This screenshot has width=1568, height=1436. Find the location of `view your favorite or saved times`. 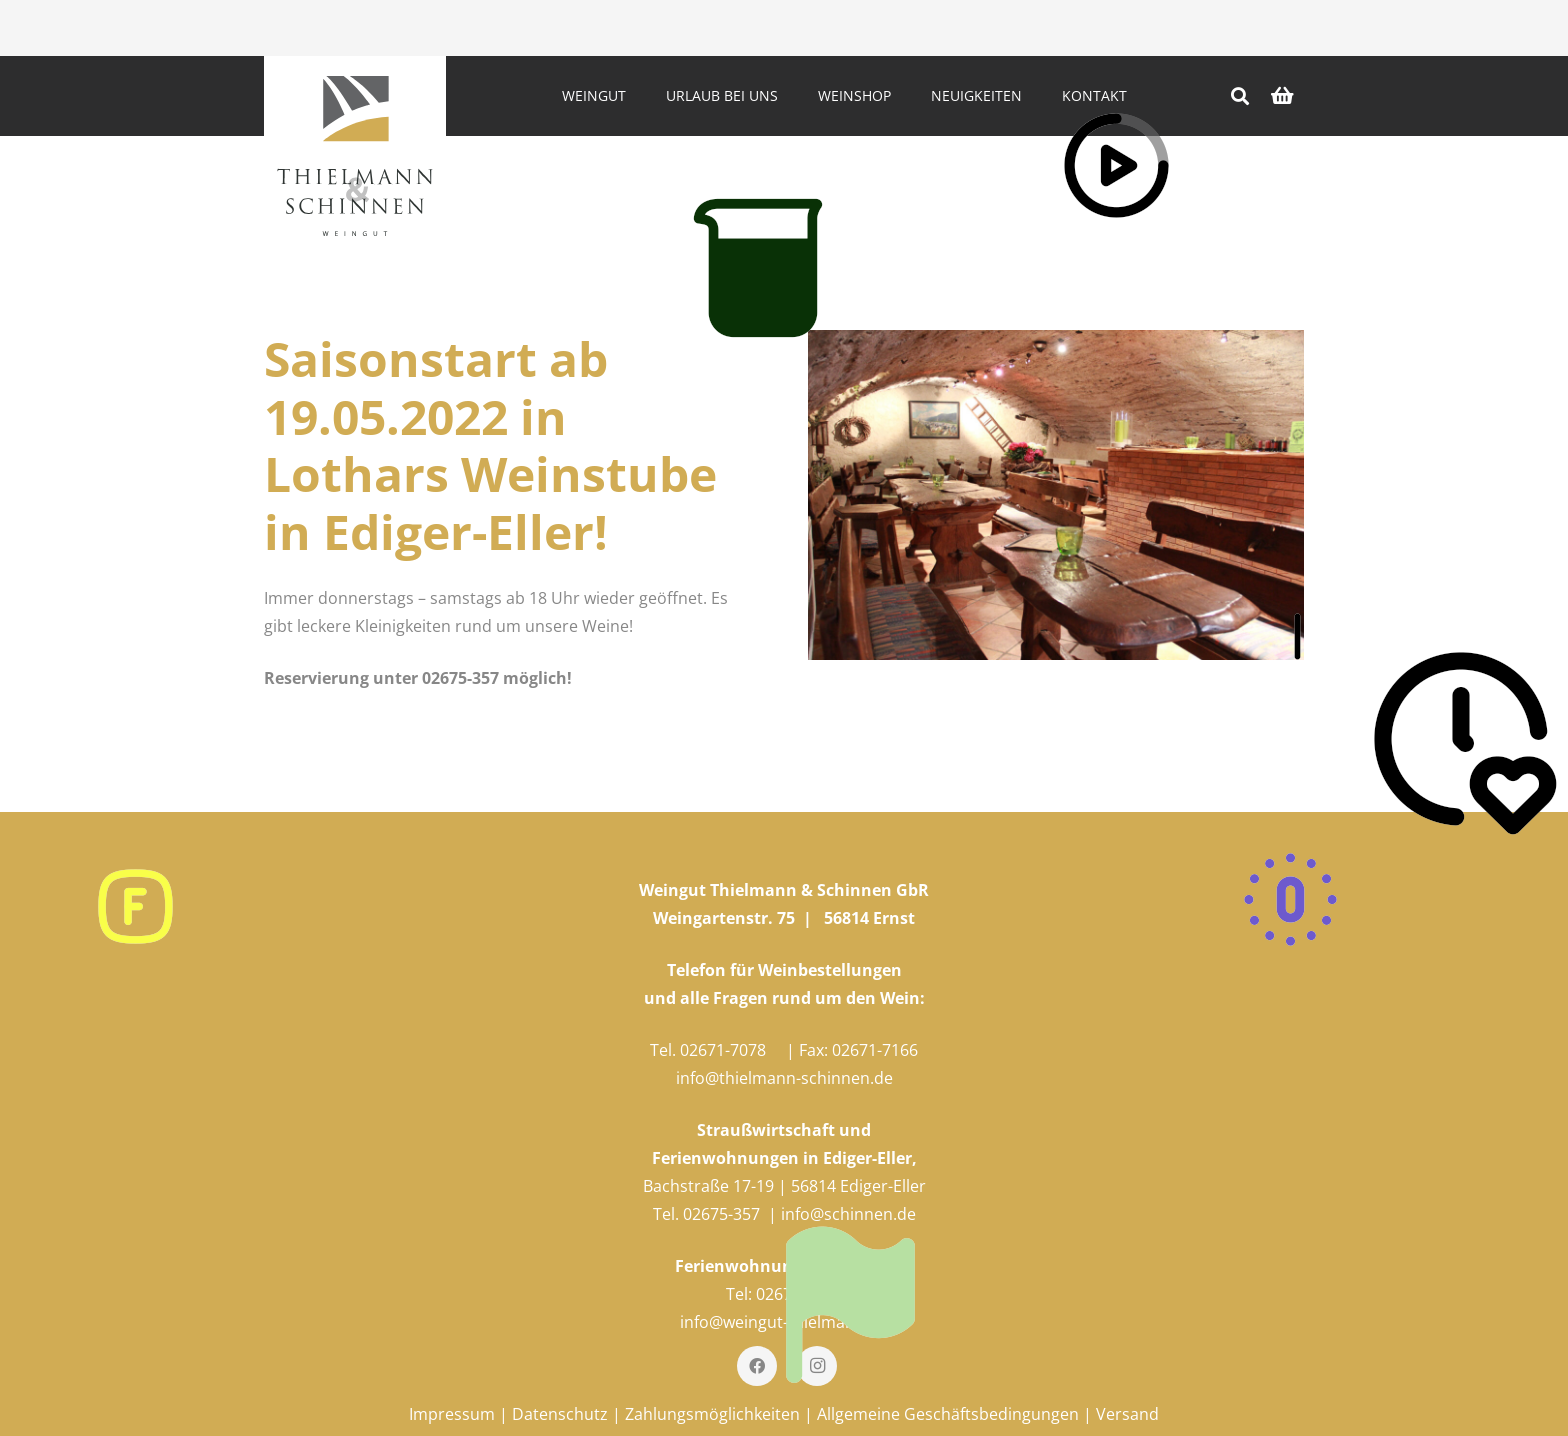

view your favorite or saved times is located at coordinates (1461, 739).